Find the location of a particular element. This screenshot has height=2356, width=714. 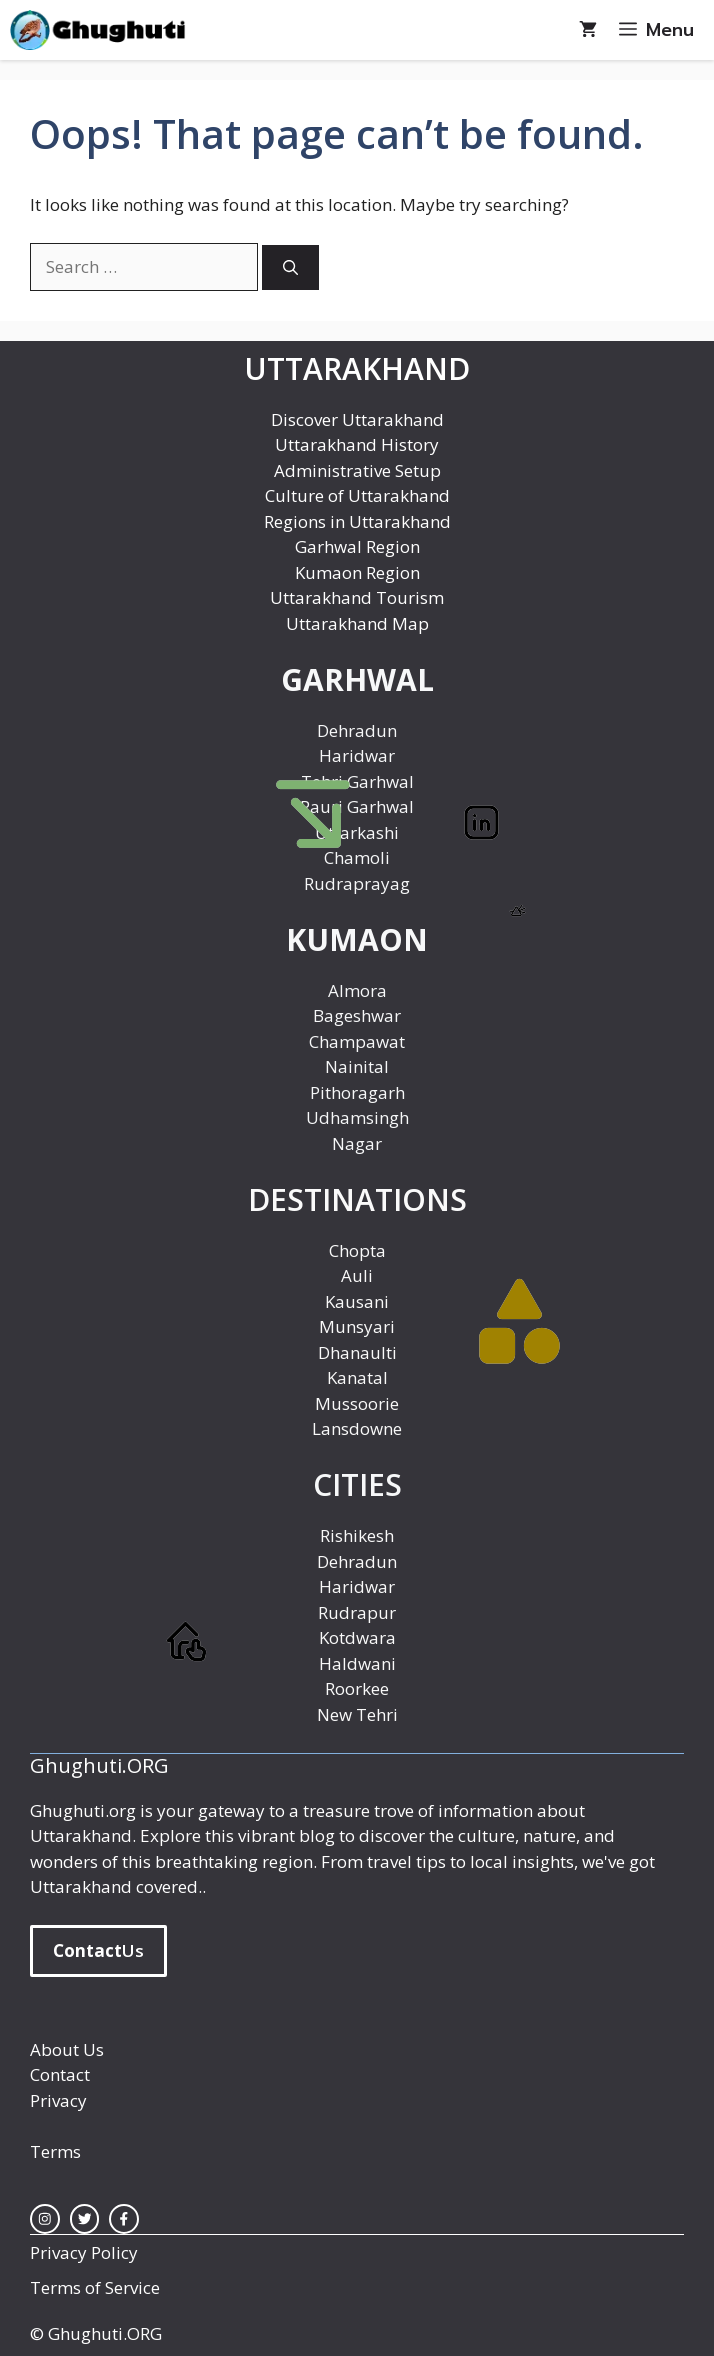

connect with LinkedIn is located at coordinates (481, 822).